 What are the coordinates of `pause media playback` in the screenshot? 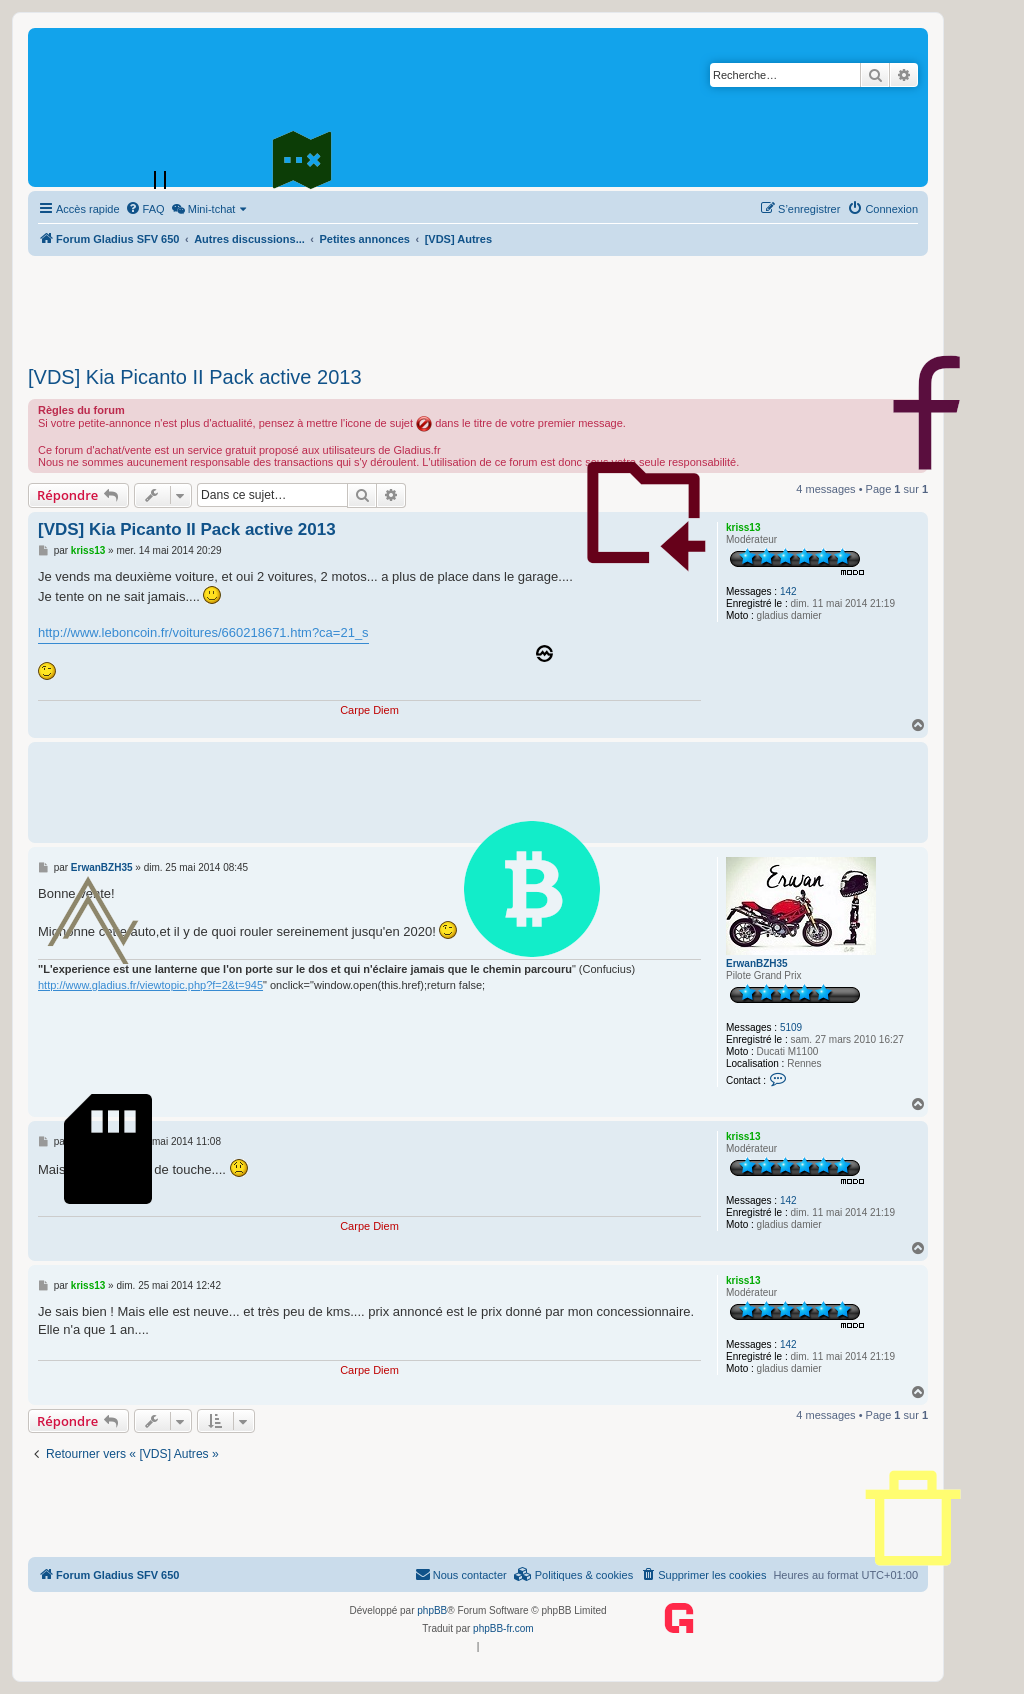 It's located at (160, 180).